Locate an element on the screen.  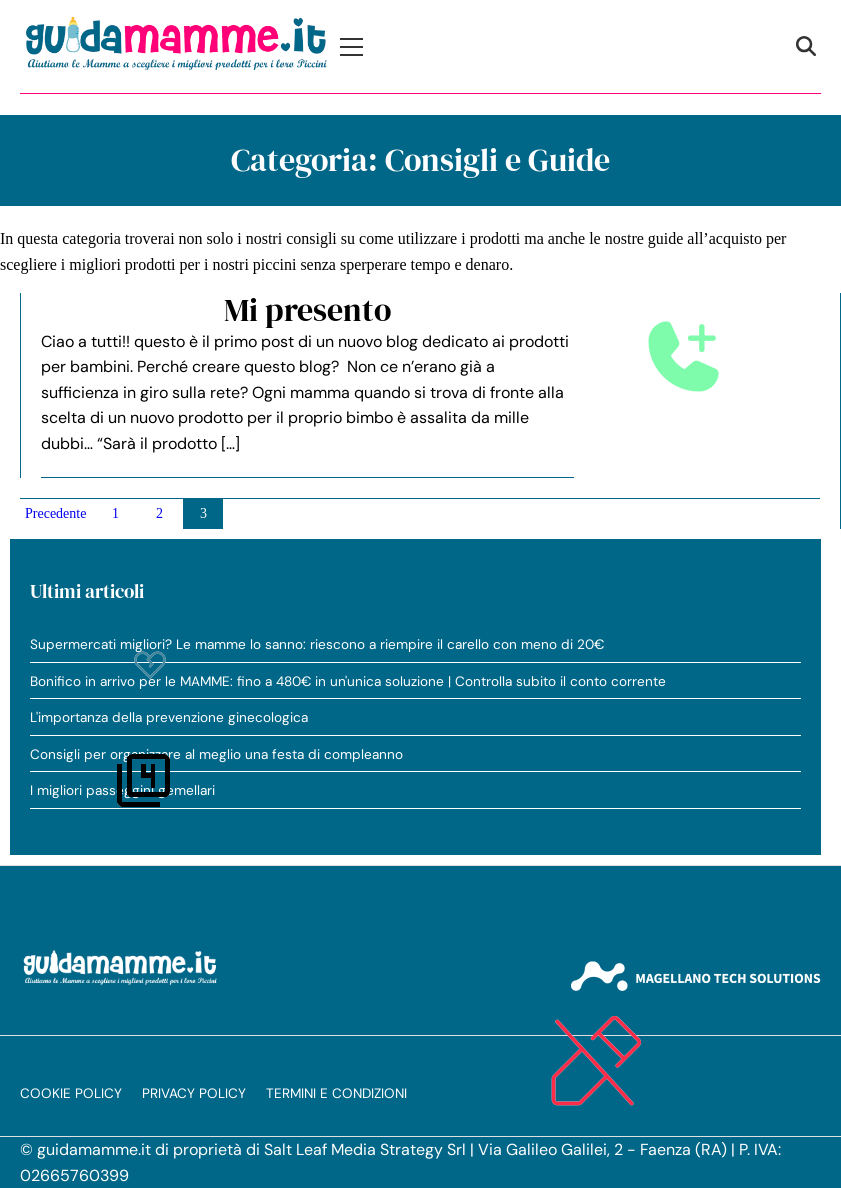
editing is disabled is located at coordinates (594, 1062).